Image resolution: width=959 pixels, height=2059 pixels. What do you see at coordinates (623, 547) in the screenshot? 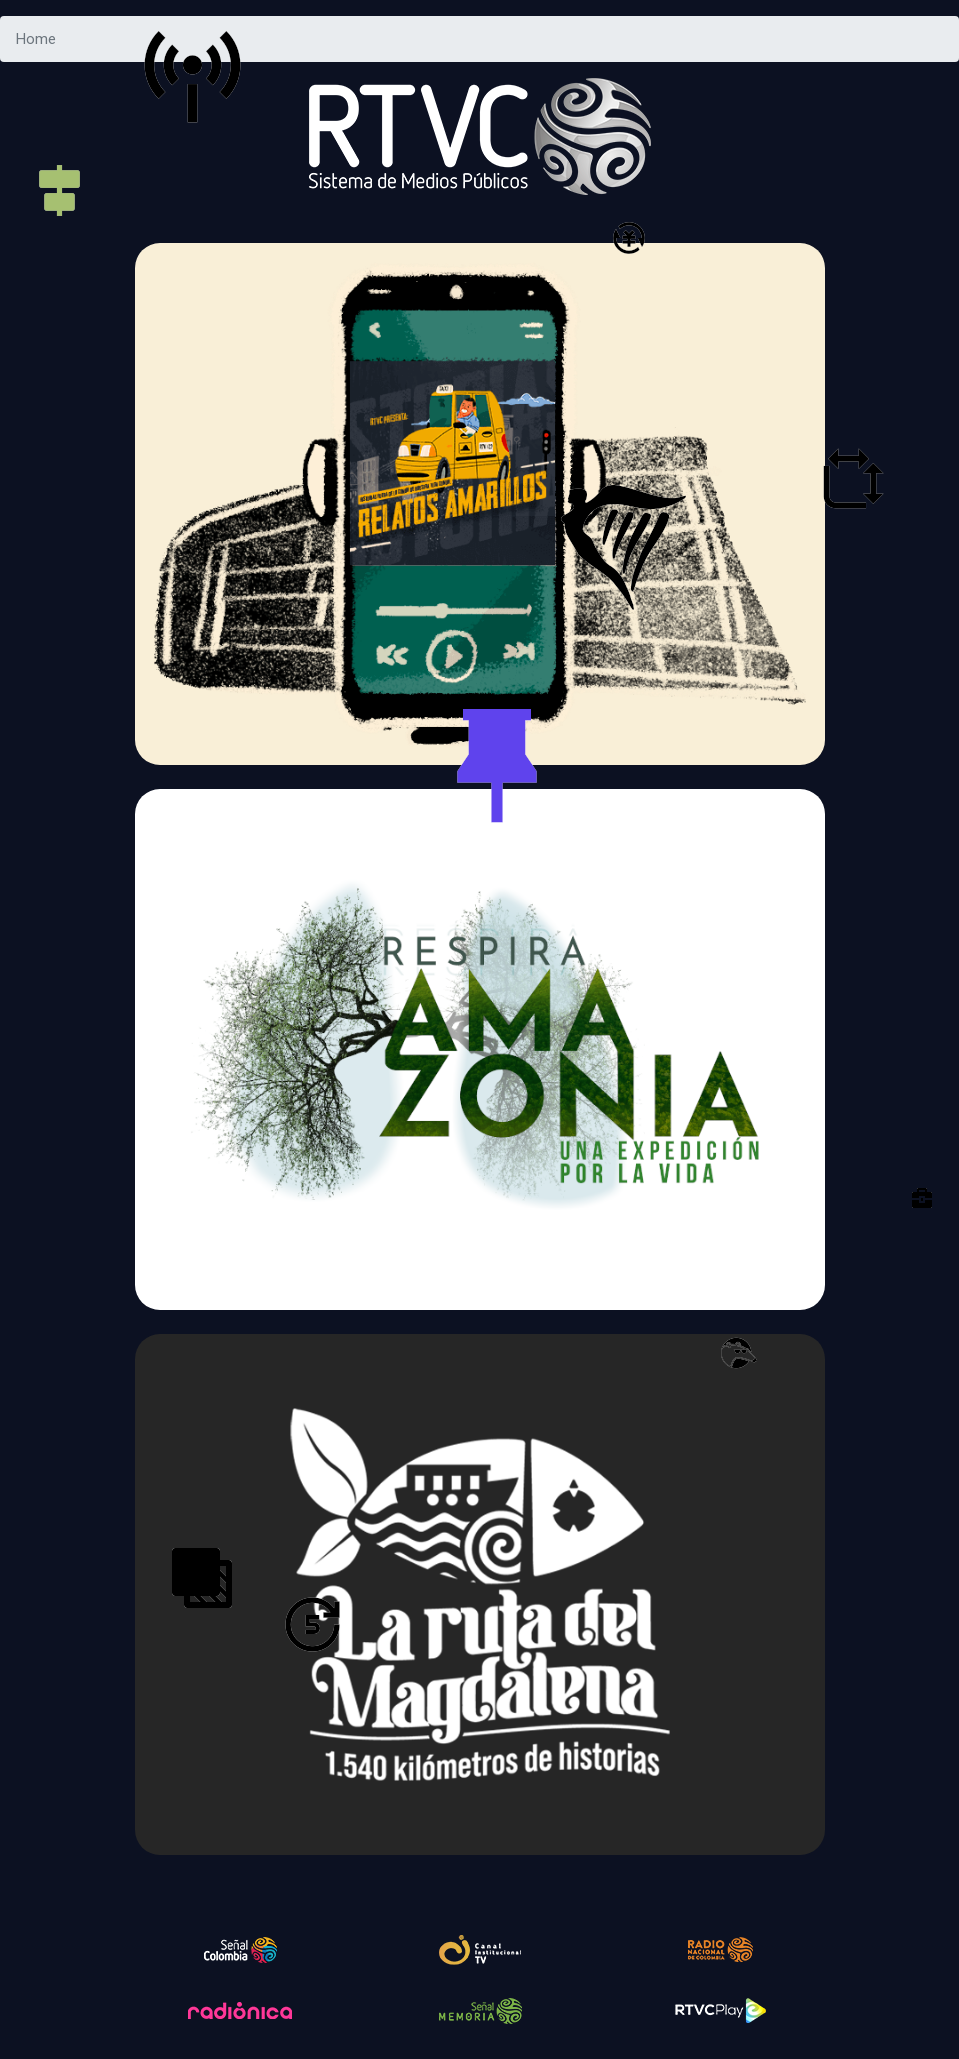
I see `open the Ryanair app` at bounding box center [623, 547].